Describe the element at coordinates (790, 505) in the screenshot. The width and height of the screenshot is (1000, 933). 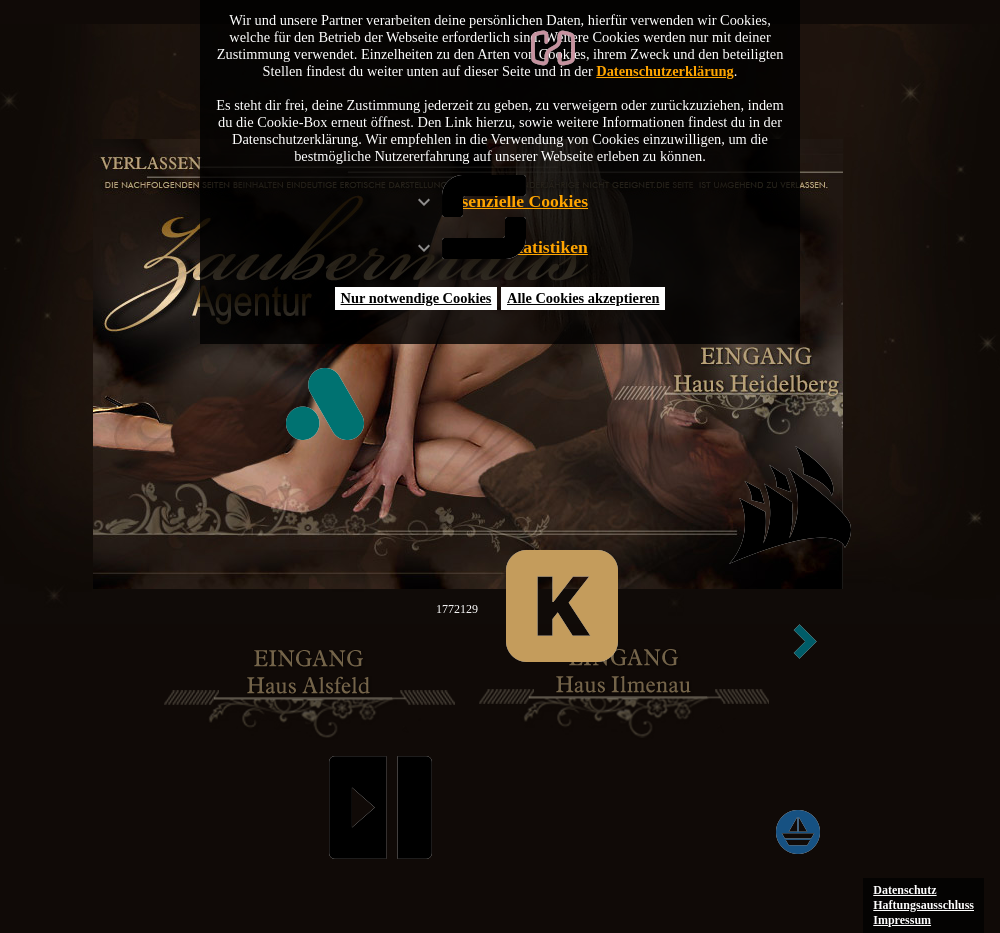
I see `corsair brand or product identifier` at that location.